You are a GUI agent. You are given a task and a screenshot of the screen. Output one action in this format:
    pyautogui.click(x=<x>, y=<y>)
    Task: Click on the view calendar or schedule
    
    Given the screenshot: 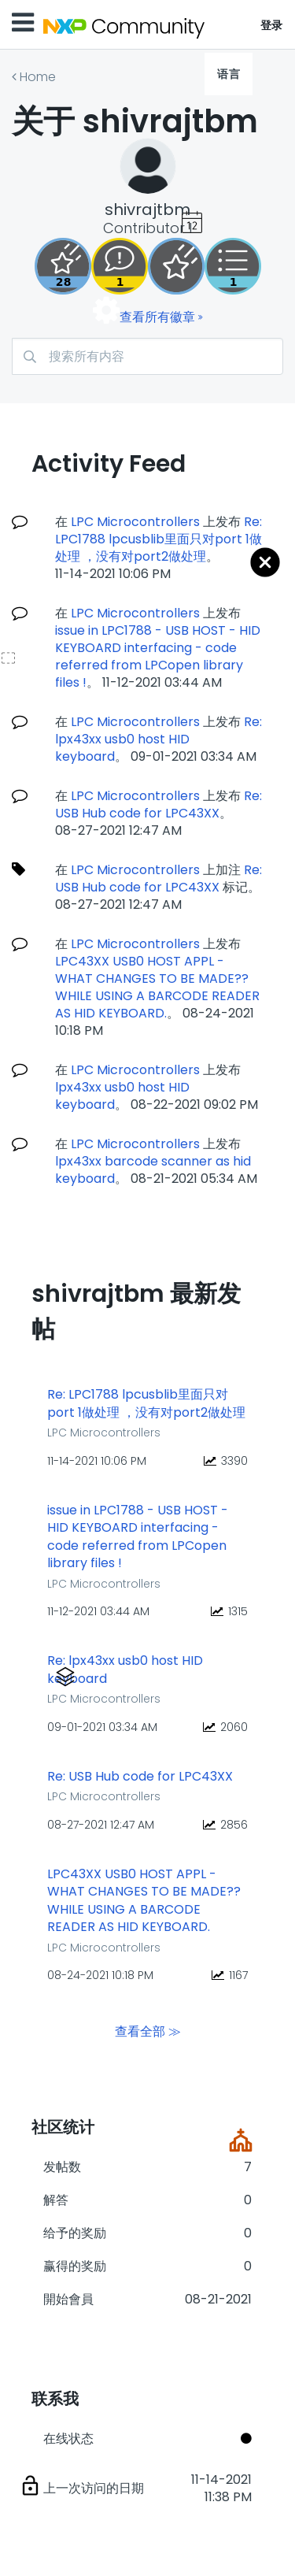 What is the action you would take?
    pyautogui.click(x=192, y=223)
    